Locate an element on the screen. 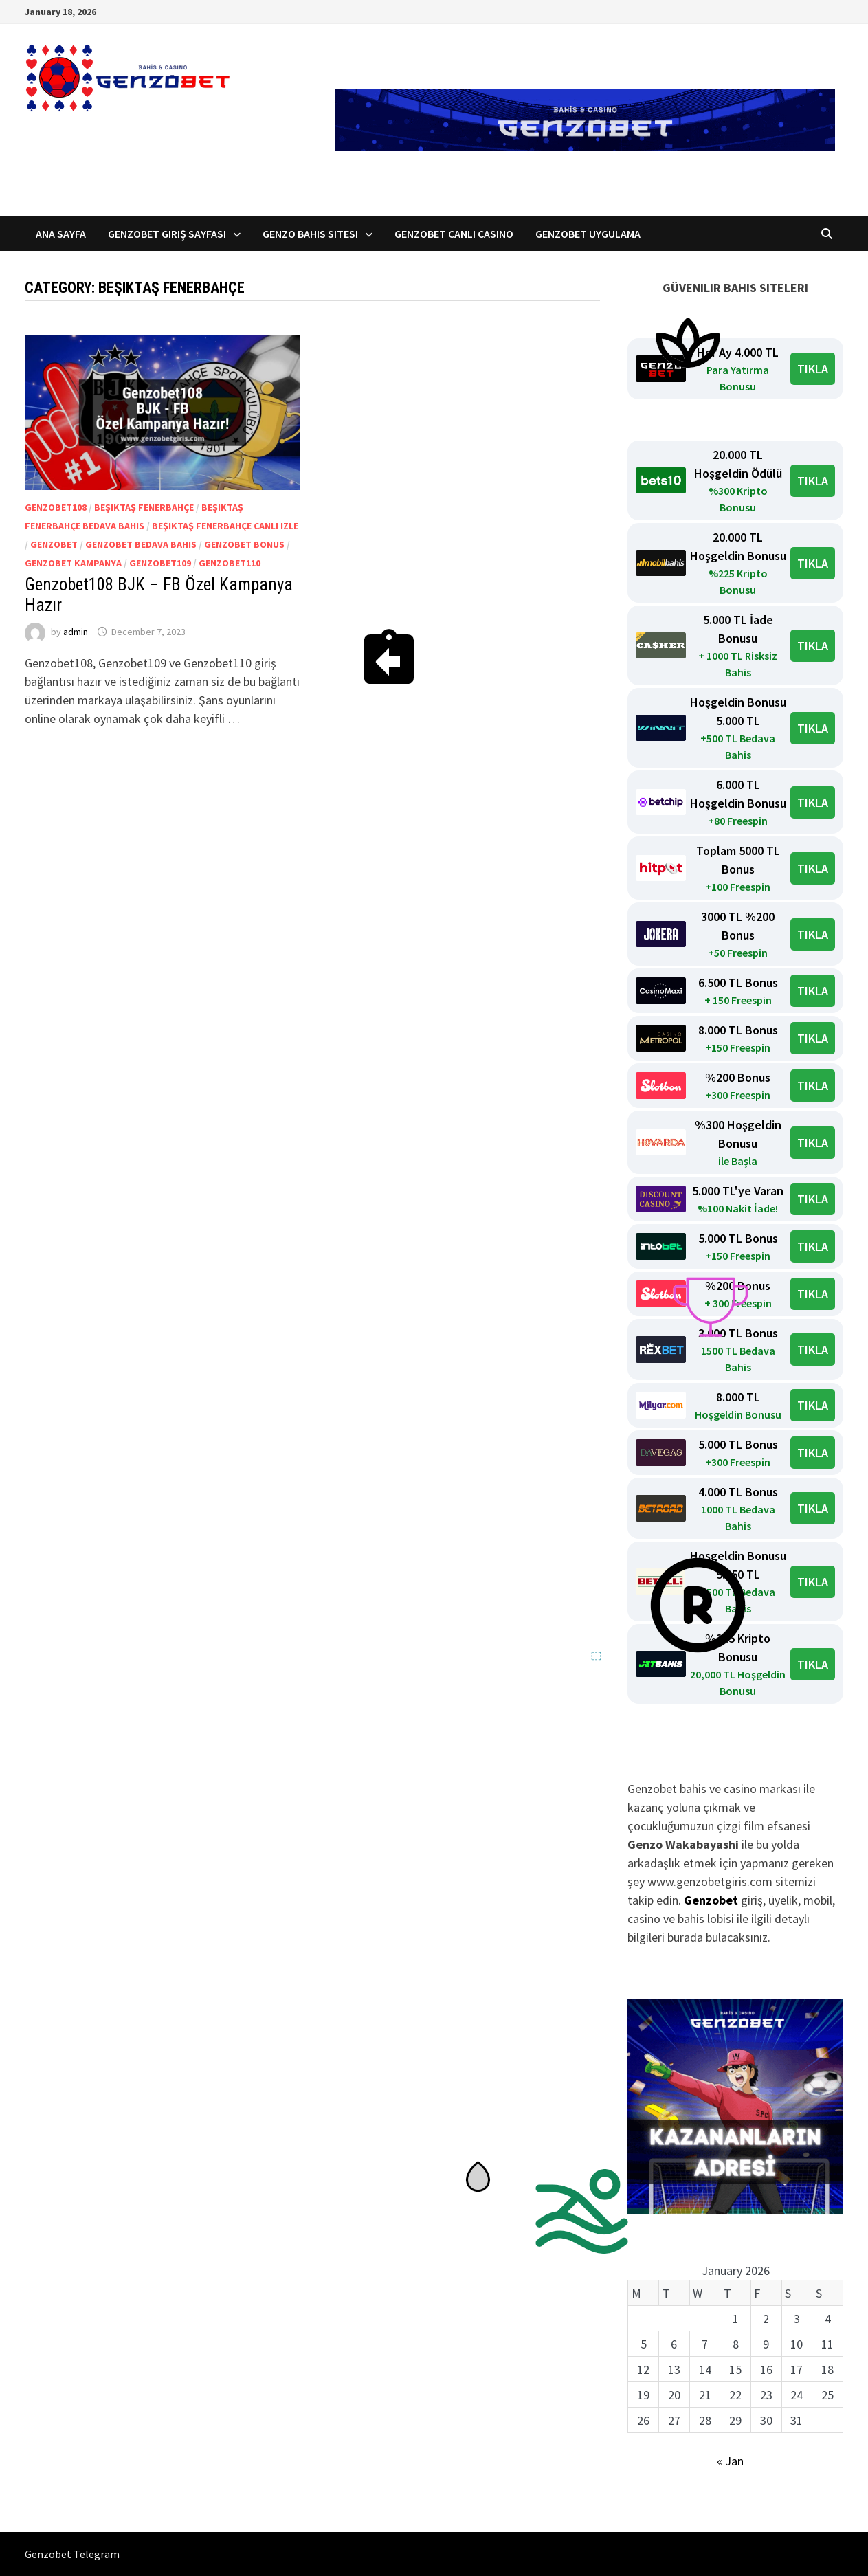 This screenshot has width=868, height=2576. indicates water or liquid-related feature is located at coordinates (478, 2177).